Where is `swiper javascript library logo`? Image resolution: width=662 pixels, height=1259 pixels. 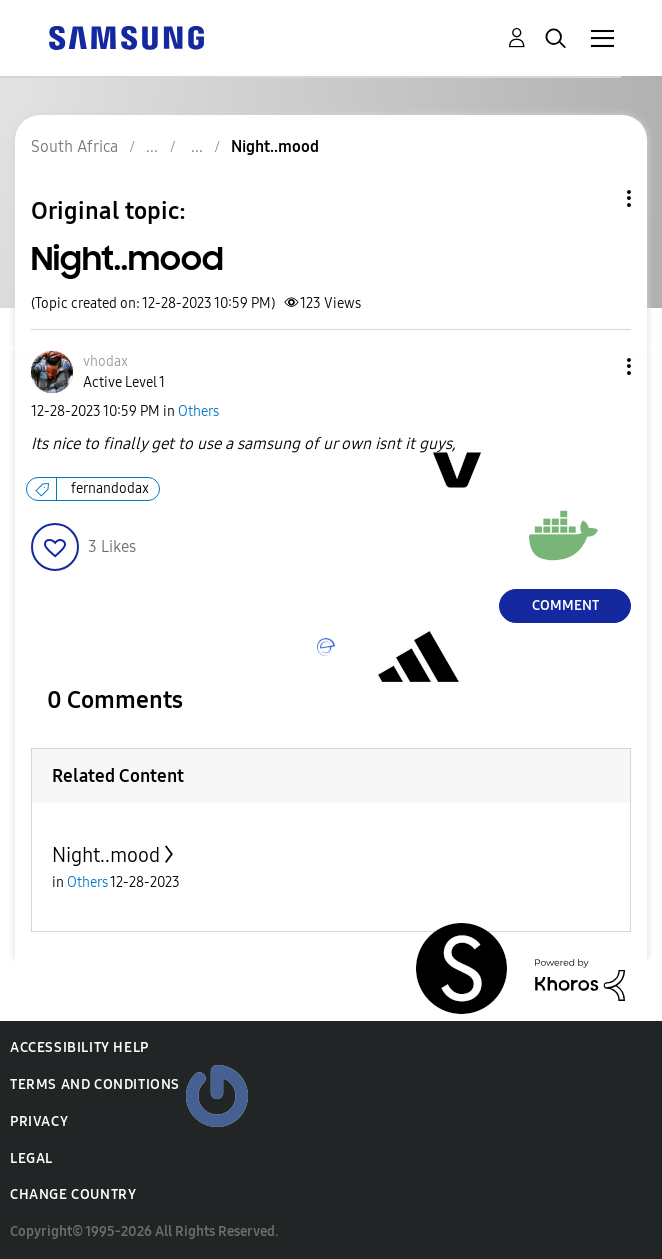 swiper javascript library logo is located at coordinates (461, 968).